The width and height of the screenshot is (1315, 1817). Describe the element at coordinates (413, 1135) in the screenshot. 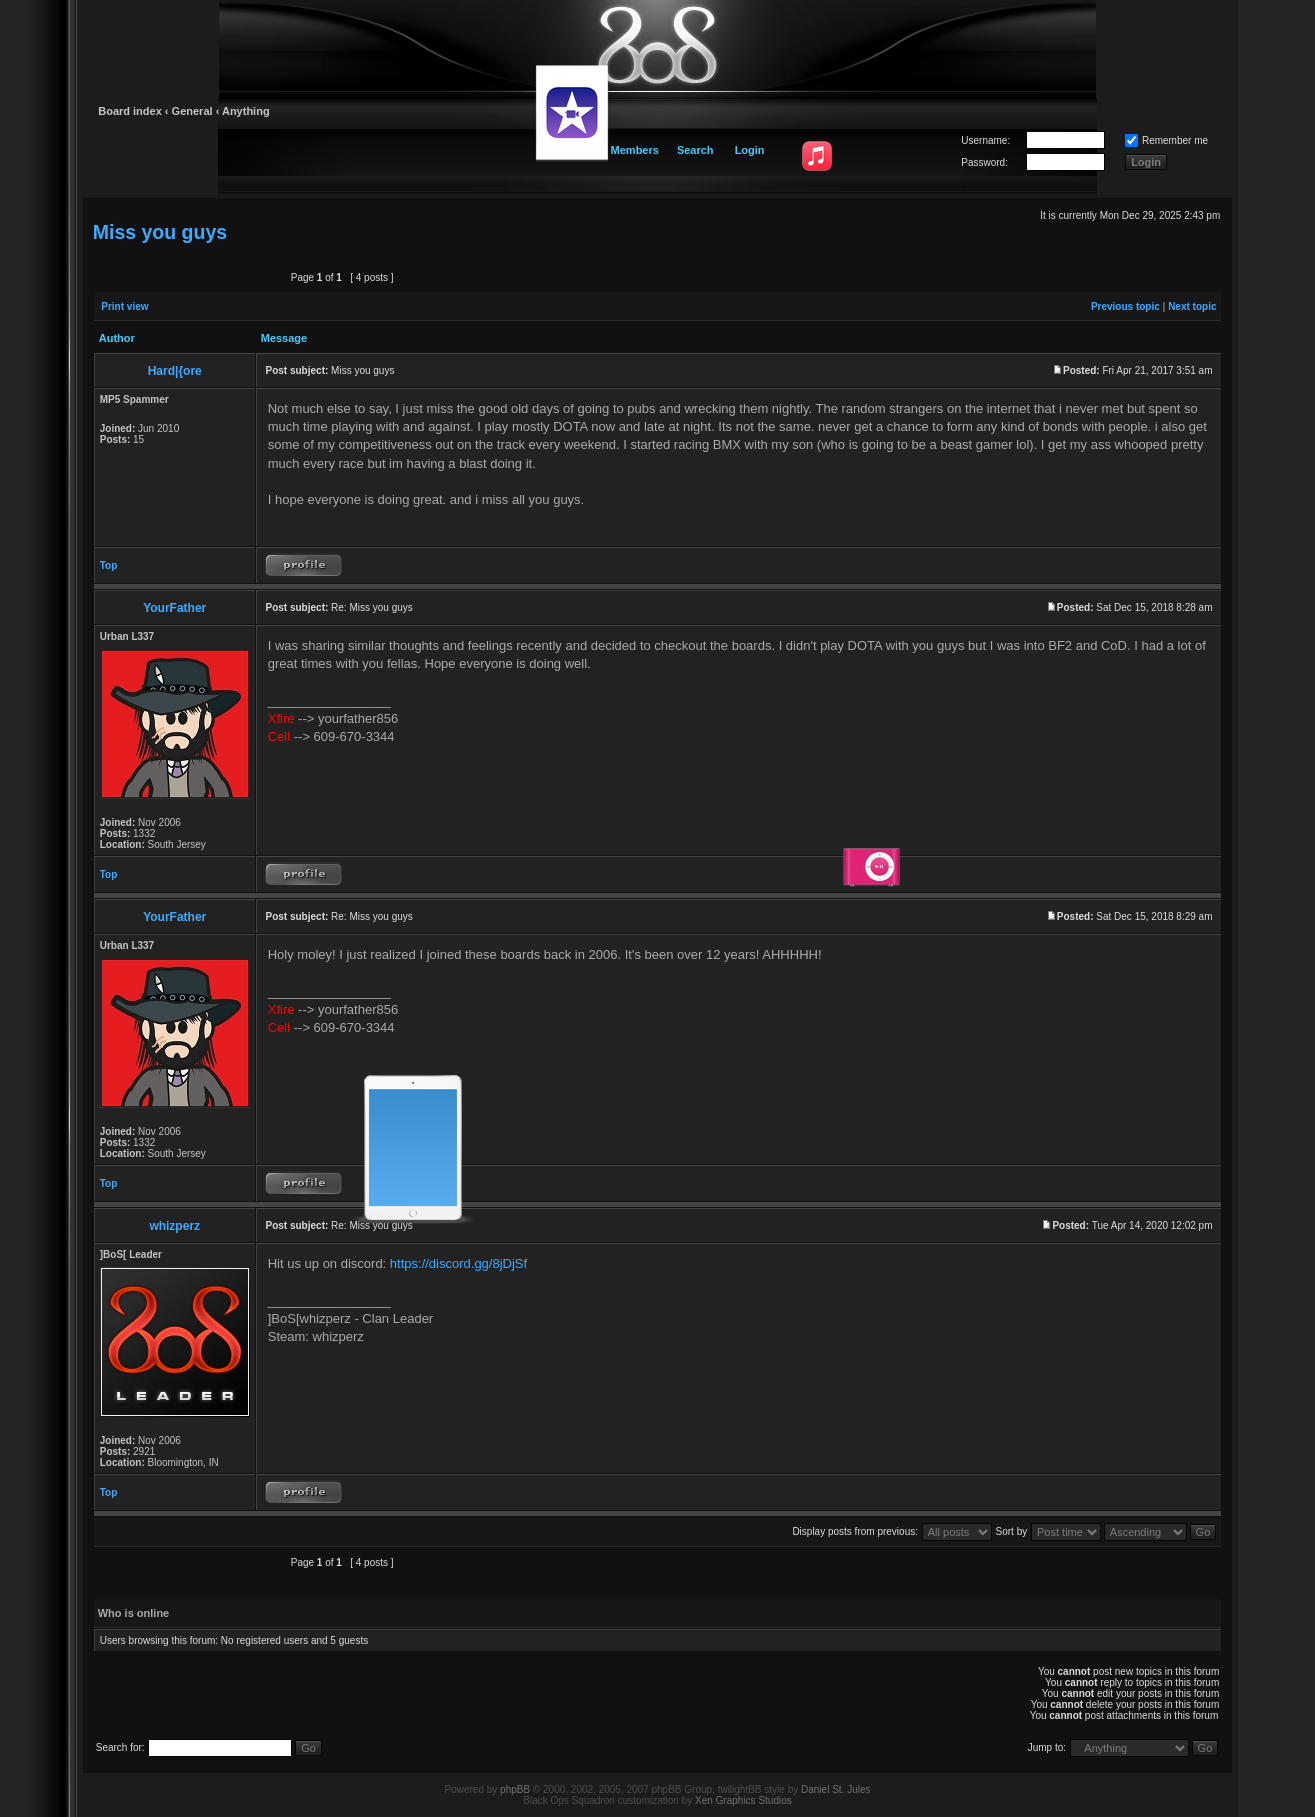

I see `indicates a connected iPad mini device` at that location.